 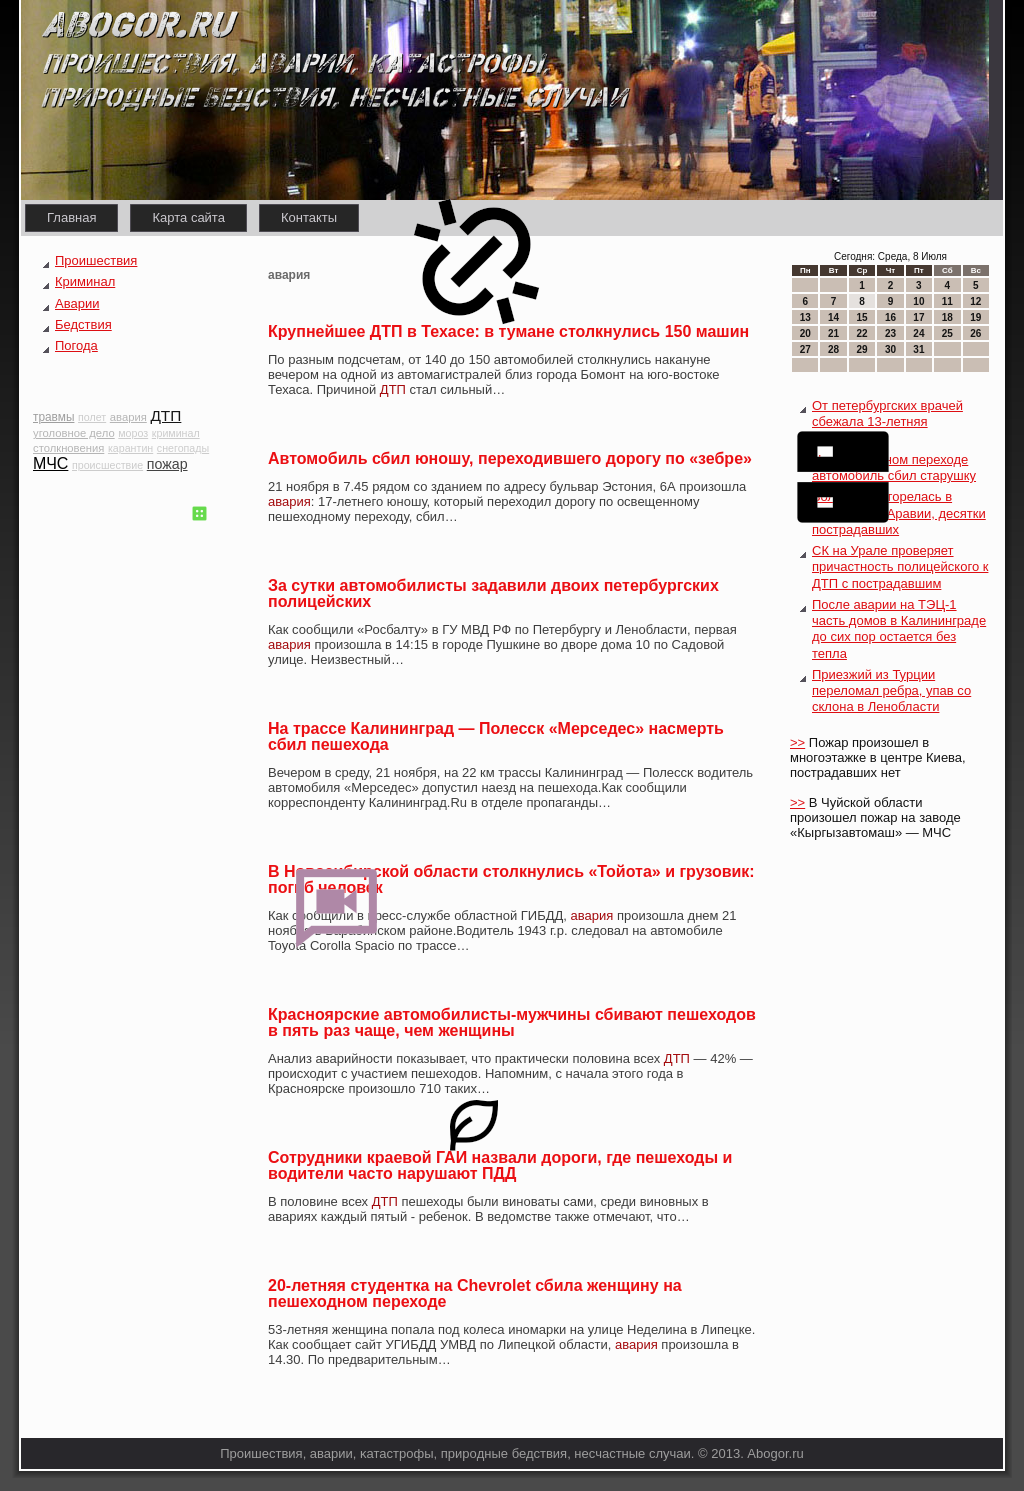 What do you see at coordinates (476, 261) in the screenshot?
I see `unlink or break a connected URL` at bounding box center [476, 261].